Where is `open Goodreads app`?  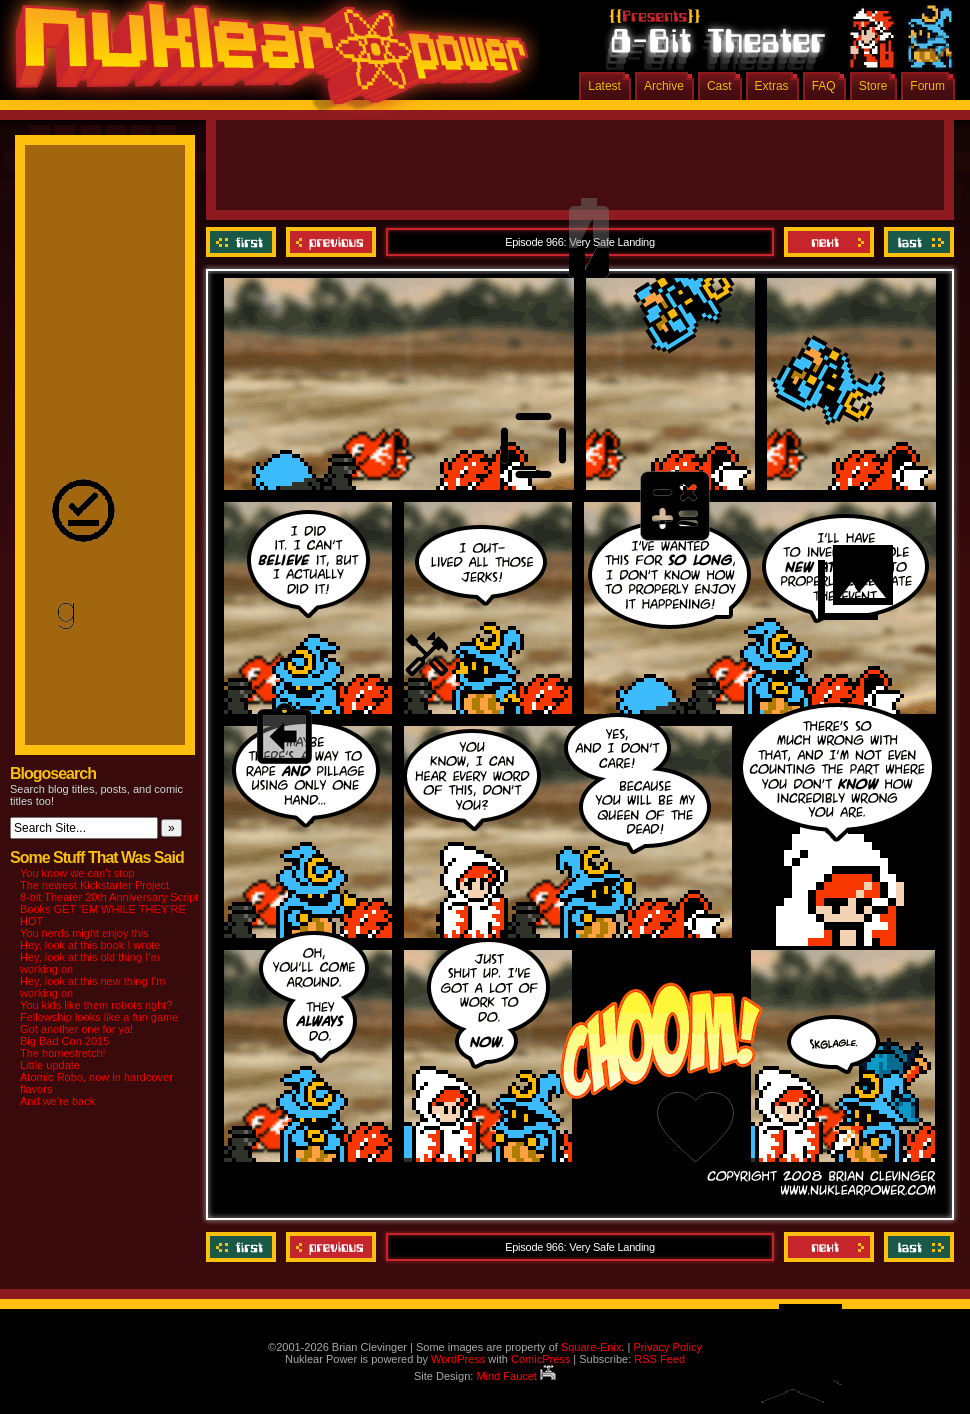
open Goodreads app is located at coordinates (66, 616).